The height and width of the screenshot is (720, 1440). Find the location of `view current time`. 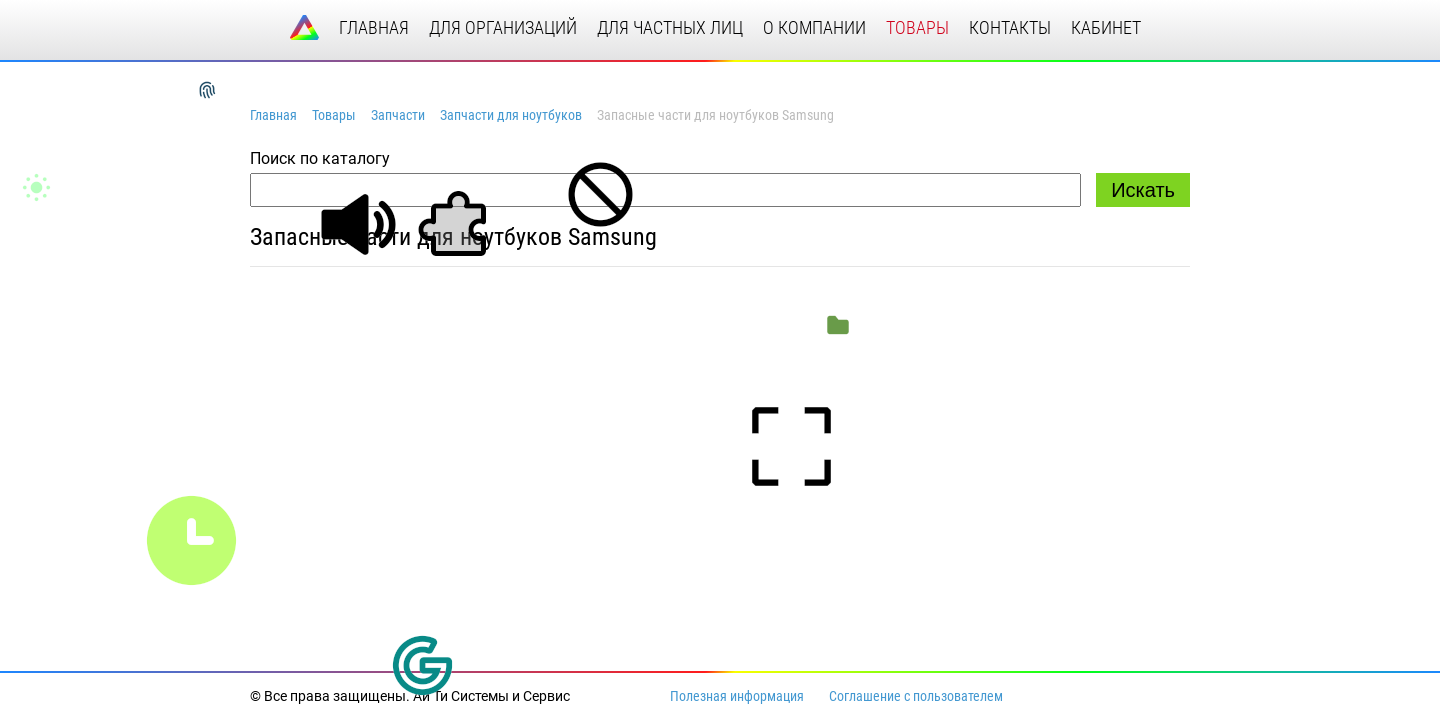

view current time is located at coordinates (191, 540).